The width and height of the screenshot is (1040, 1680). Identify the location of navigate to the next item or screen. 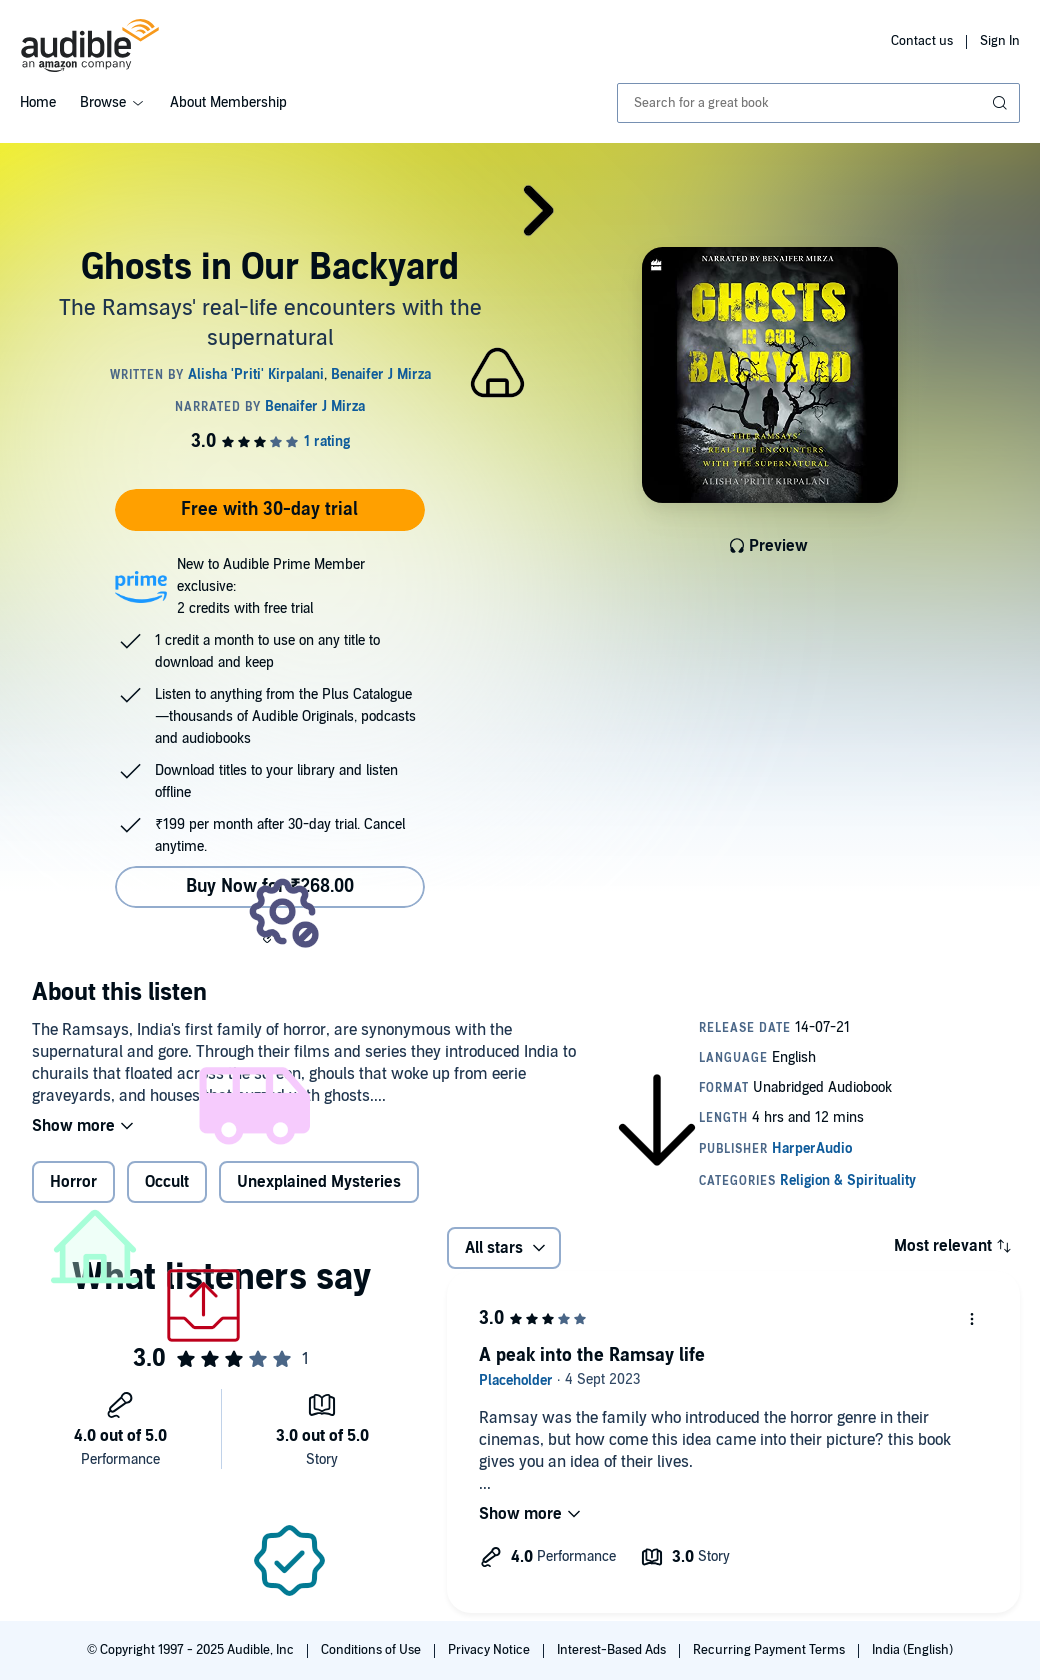
(537, 210).